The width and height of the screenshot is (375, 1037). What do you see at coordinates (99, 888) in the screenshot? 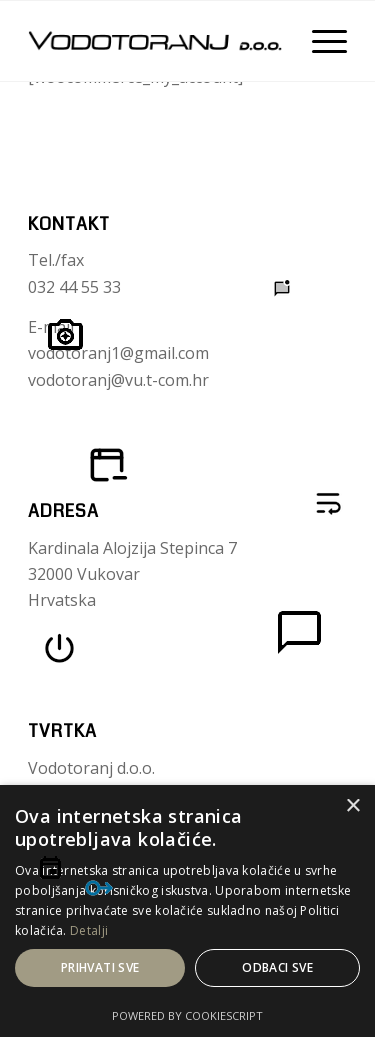
I see `swipe right to continue or proceed` at bounding box center [99, 888].